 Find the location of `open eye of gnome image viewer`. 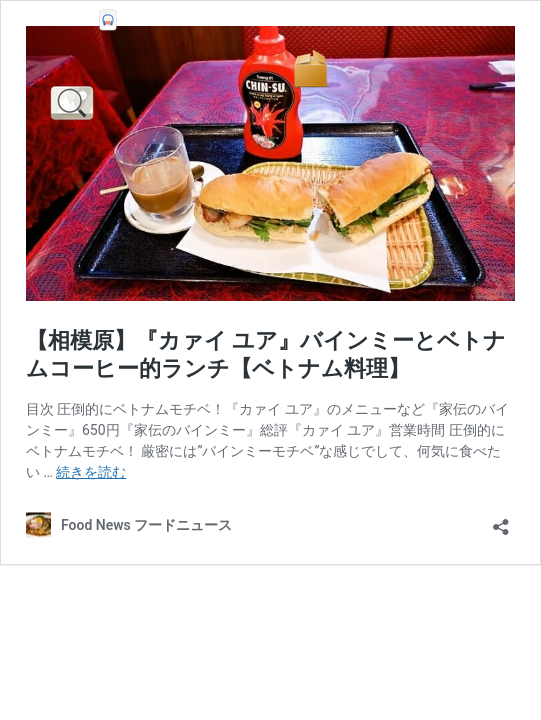

open eye of gnome image viewer is located at coordinates (72, 103).